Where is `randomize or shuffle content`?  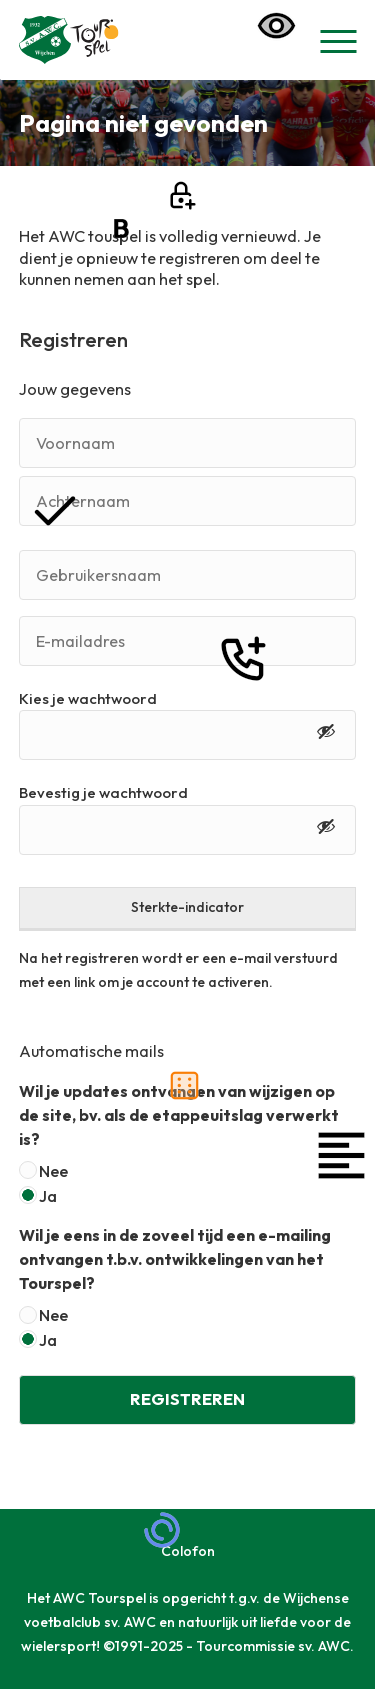
randomize or shuffle content is located at coordinates (184, 1085).